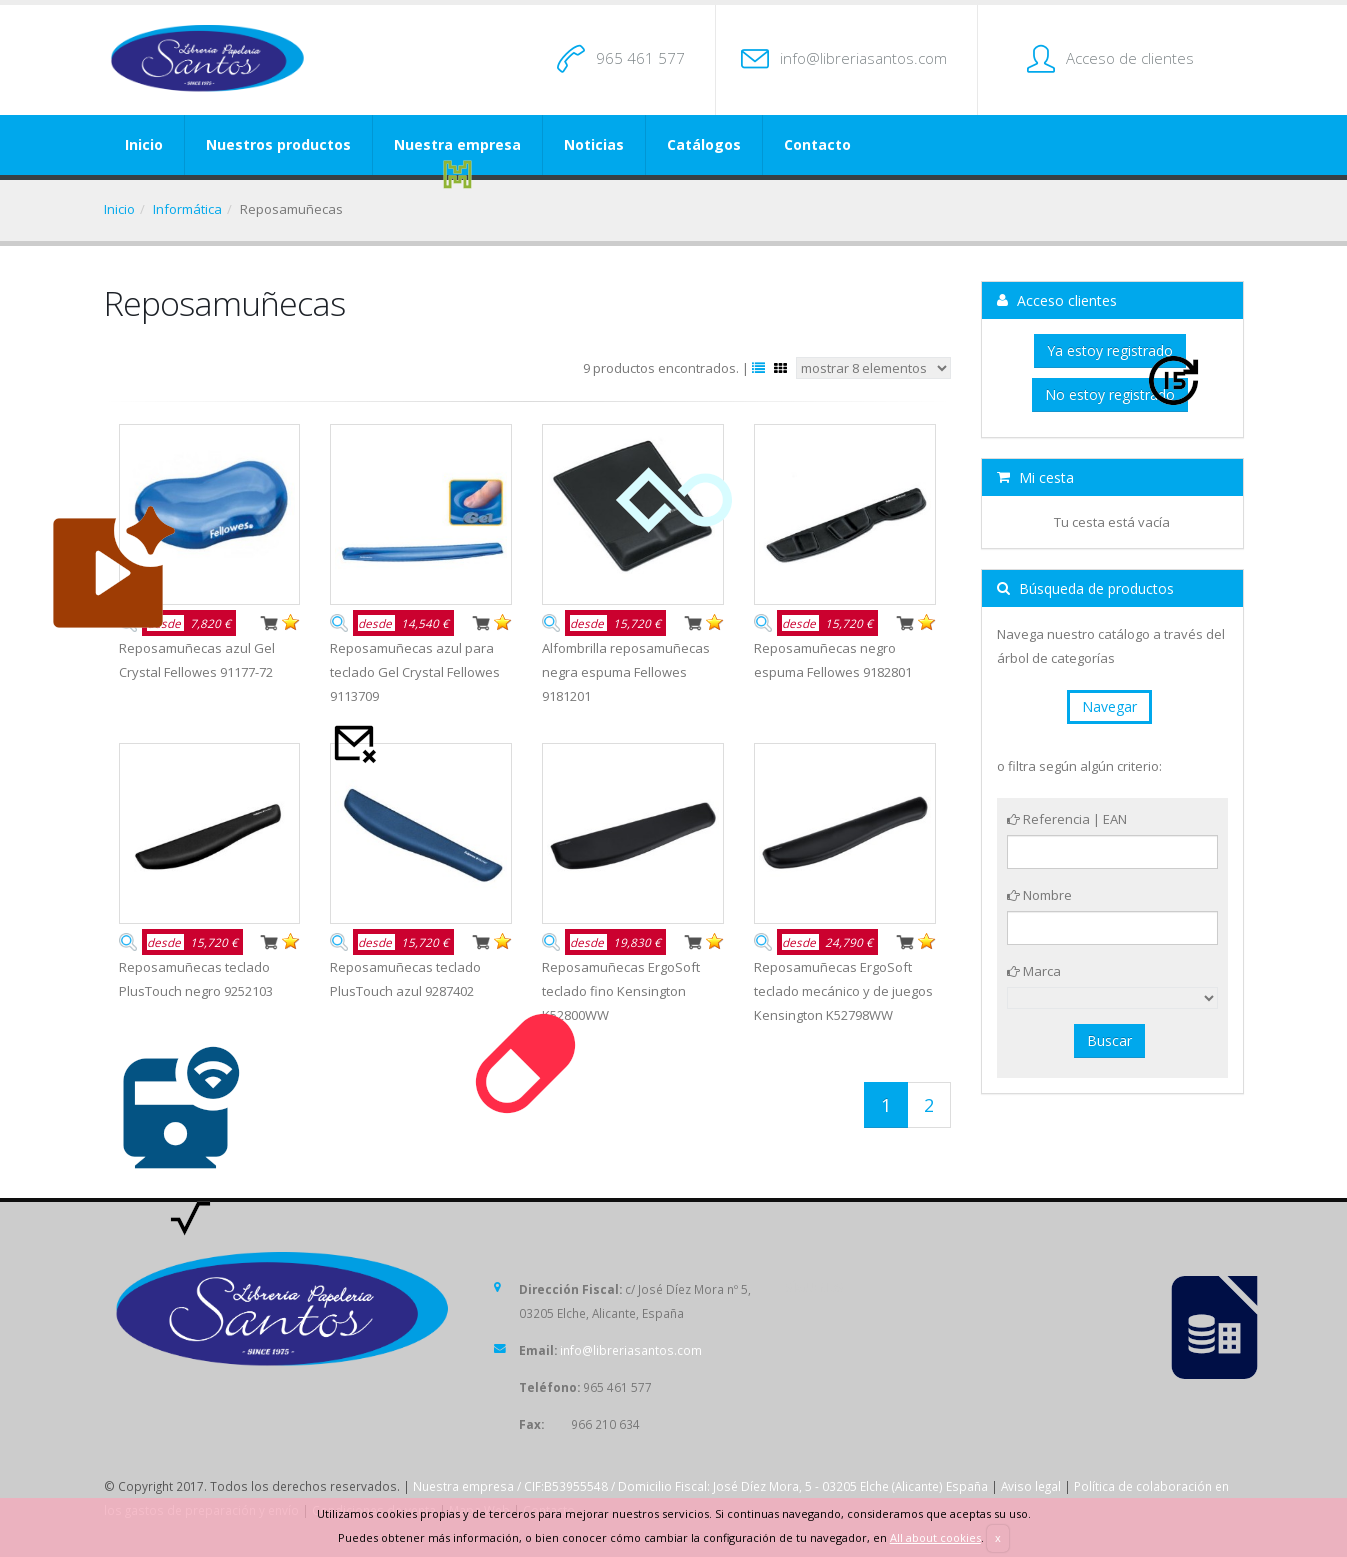 This screenshot has height=1557, width=1347. I want to click on indicates wifi is available on this train, so click(175, 1110).